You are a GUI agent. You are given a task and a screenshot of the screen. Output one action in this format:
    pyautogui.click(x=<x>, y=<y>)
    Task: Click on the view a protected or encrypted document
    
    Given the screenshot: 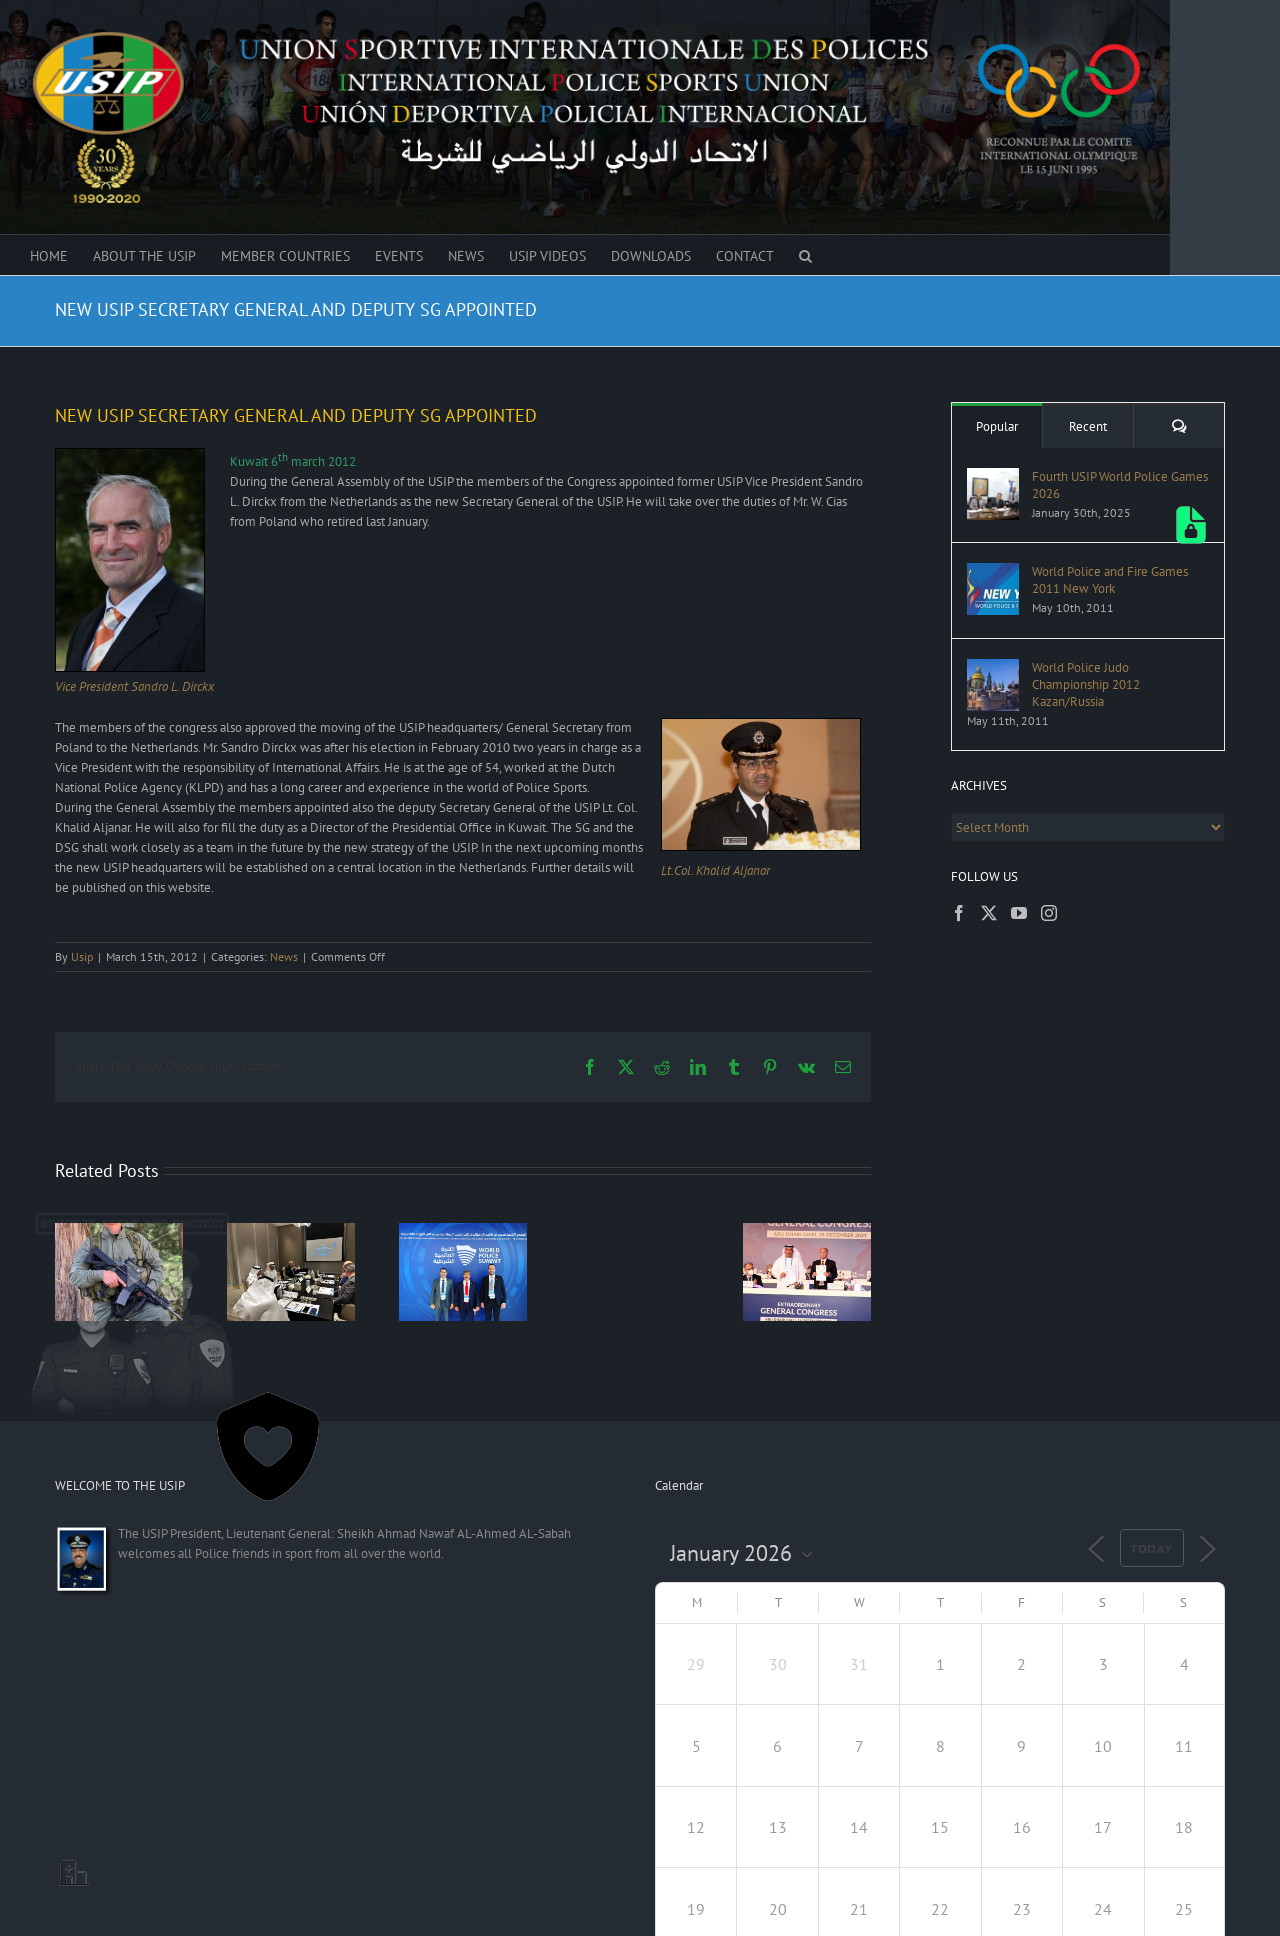 What is the action you would take?
    pyautogui.click(x=1191, y=525)
    